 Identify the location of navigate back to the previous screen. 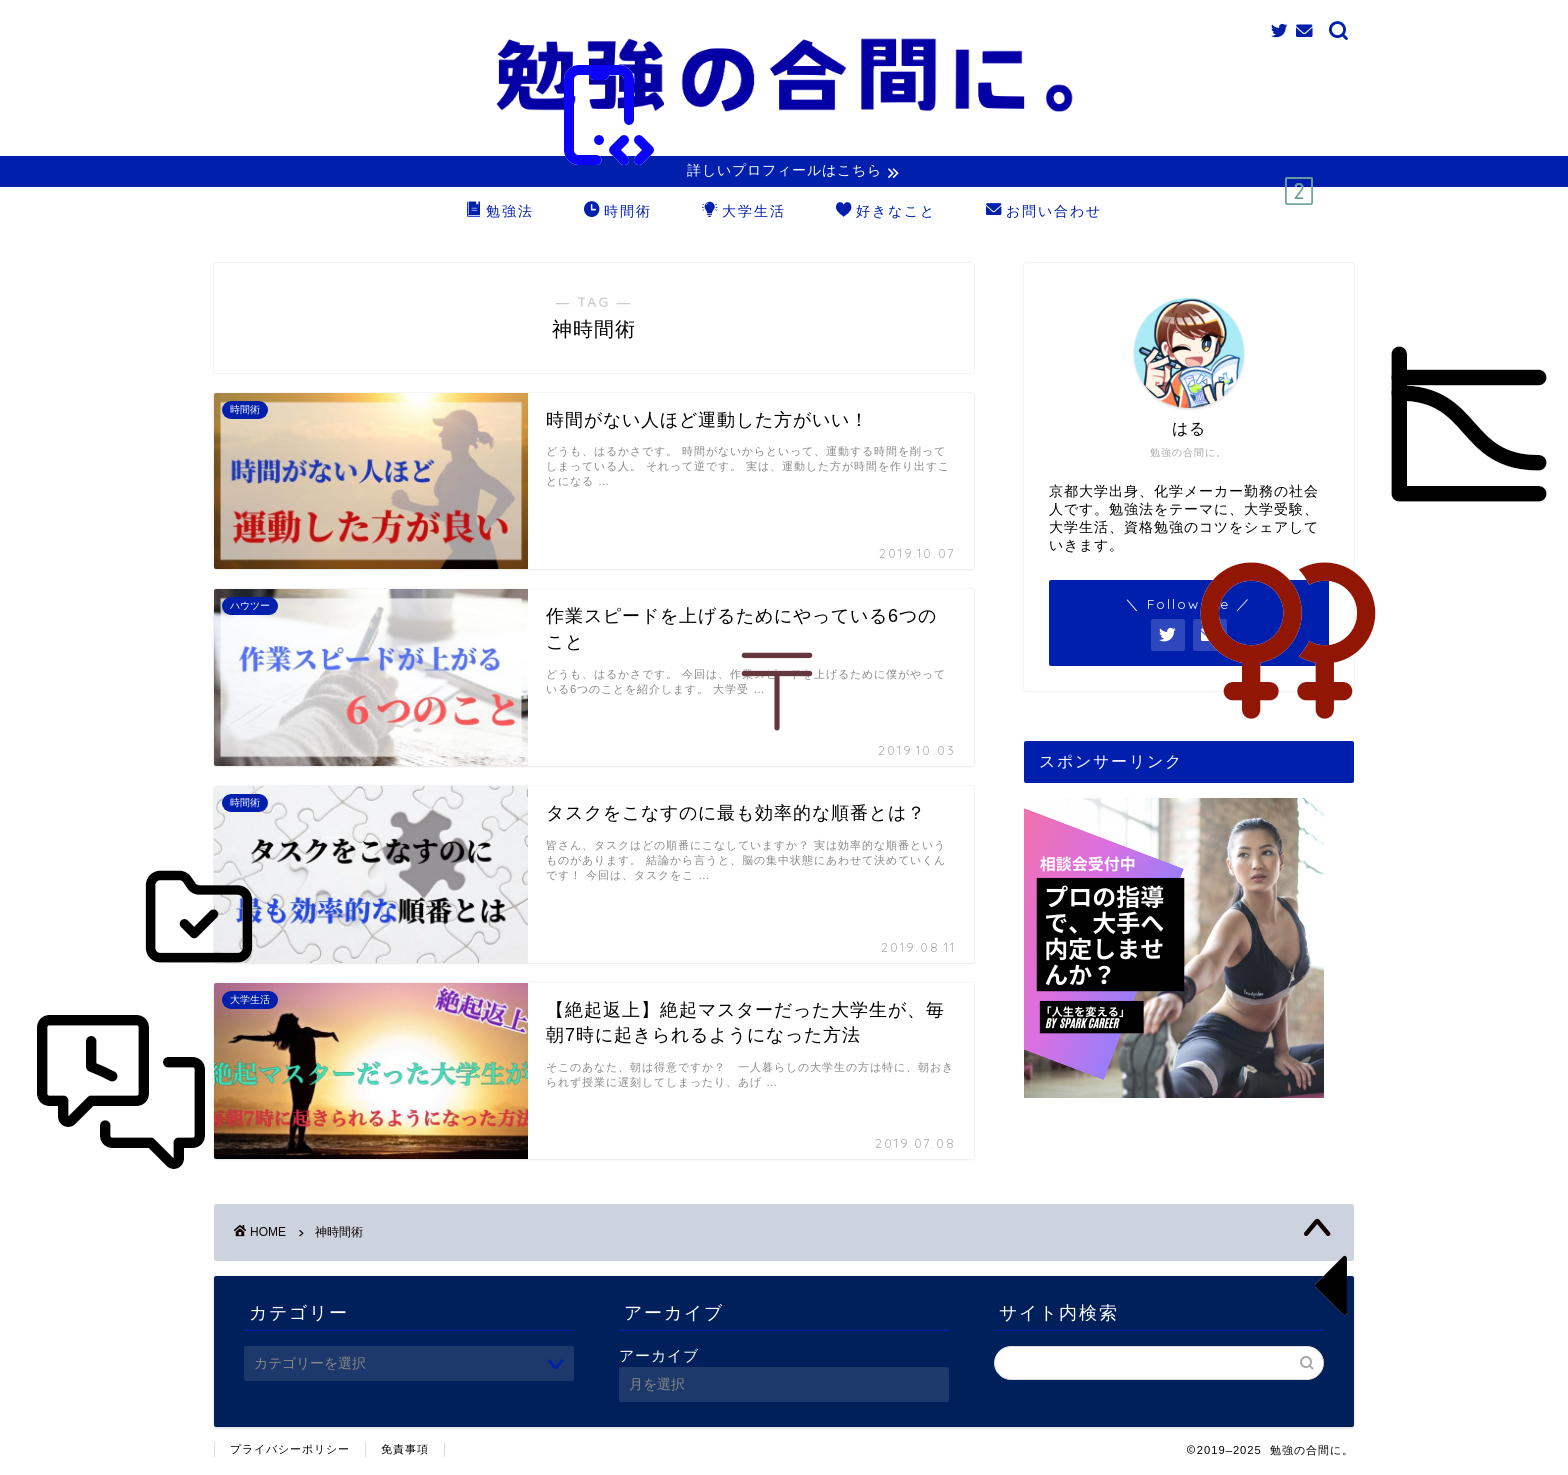
(1330, 1285).